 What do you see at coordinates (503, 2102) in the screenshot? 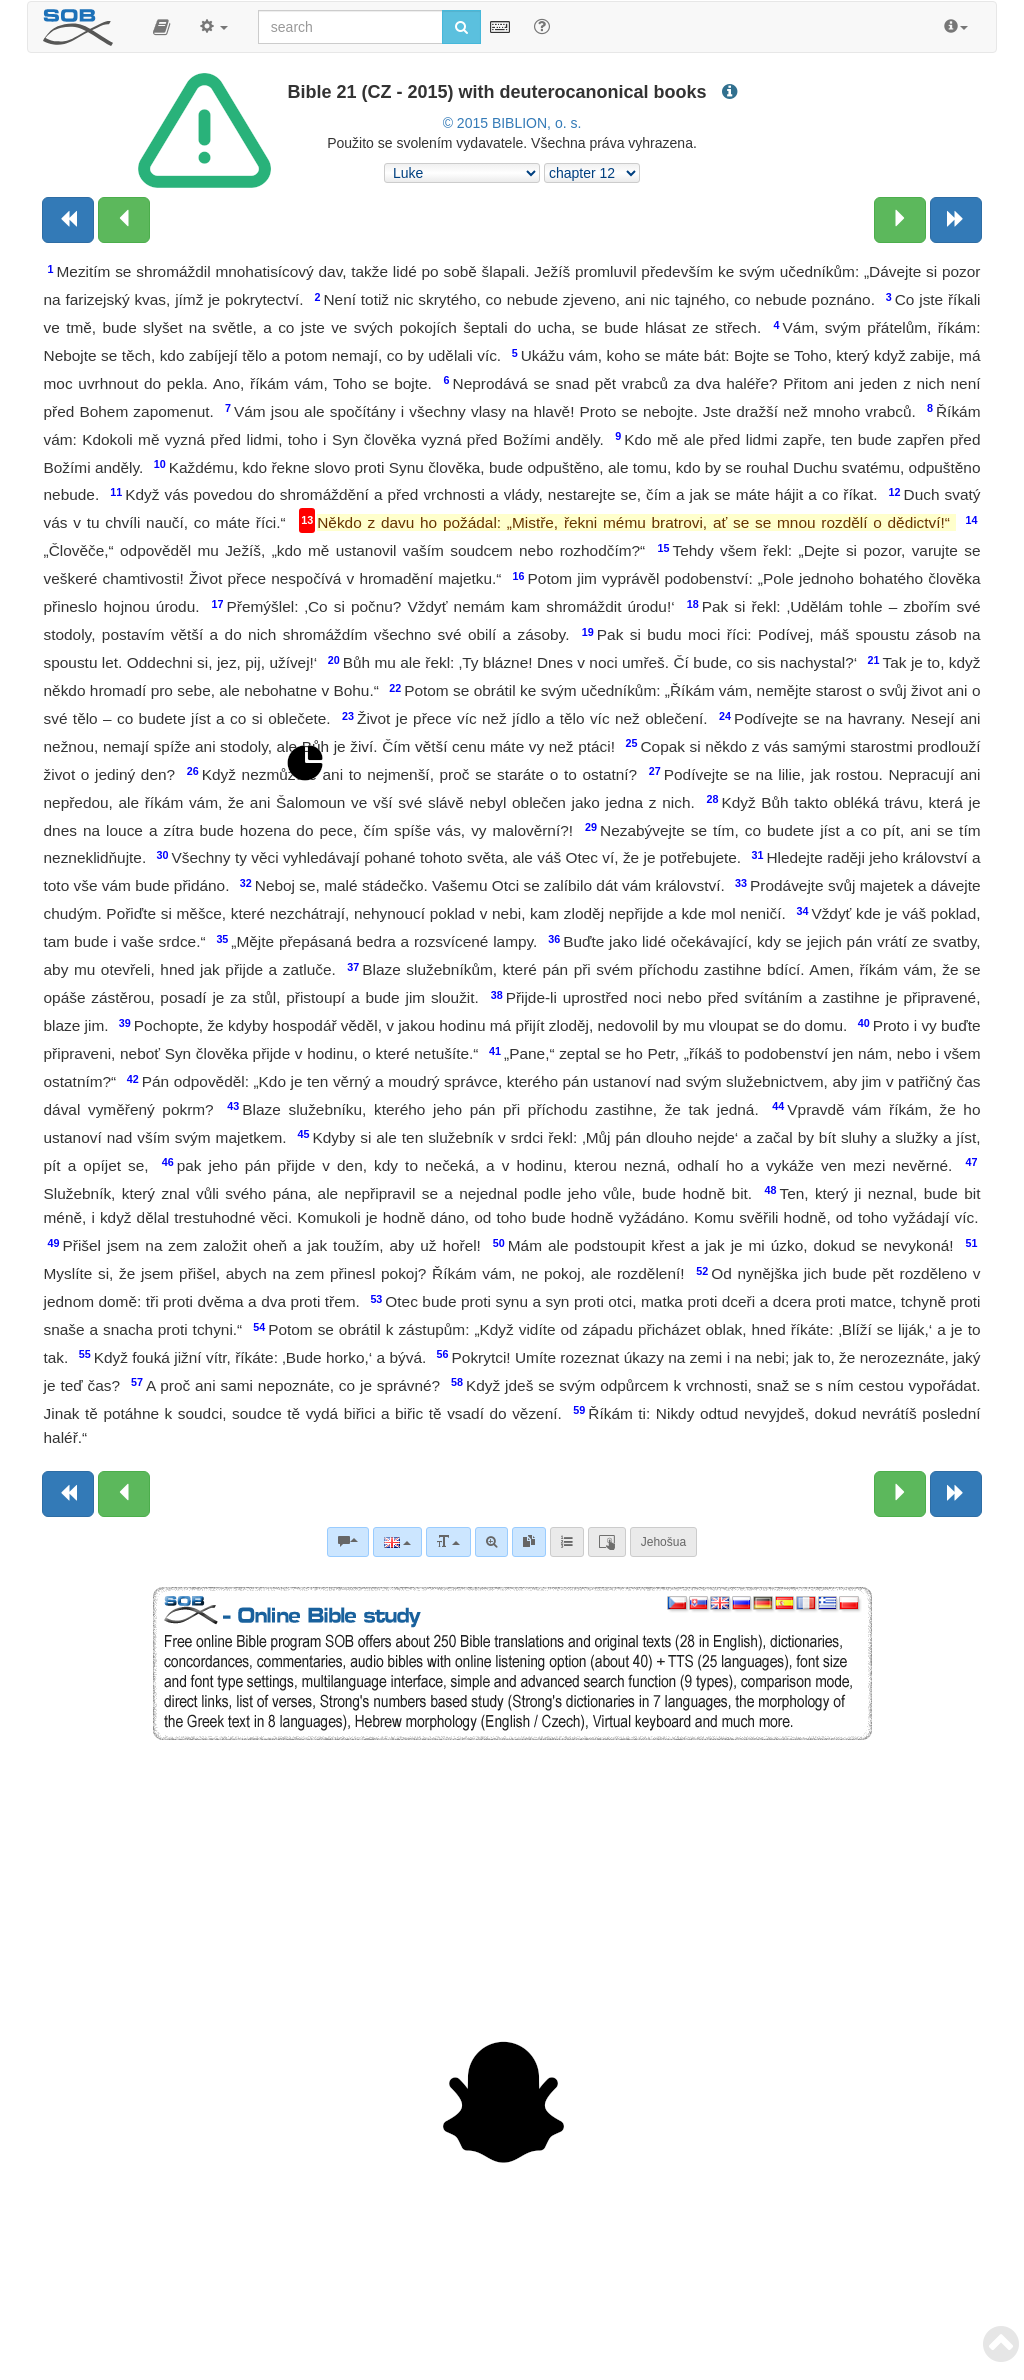
I see `open snapchat` at bounding box center [503, 2102].